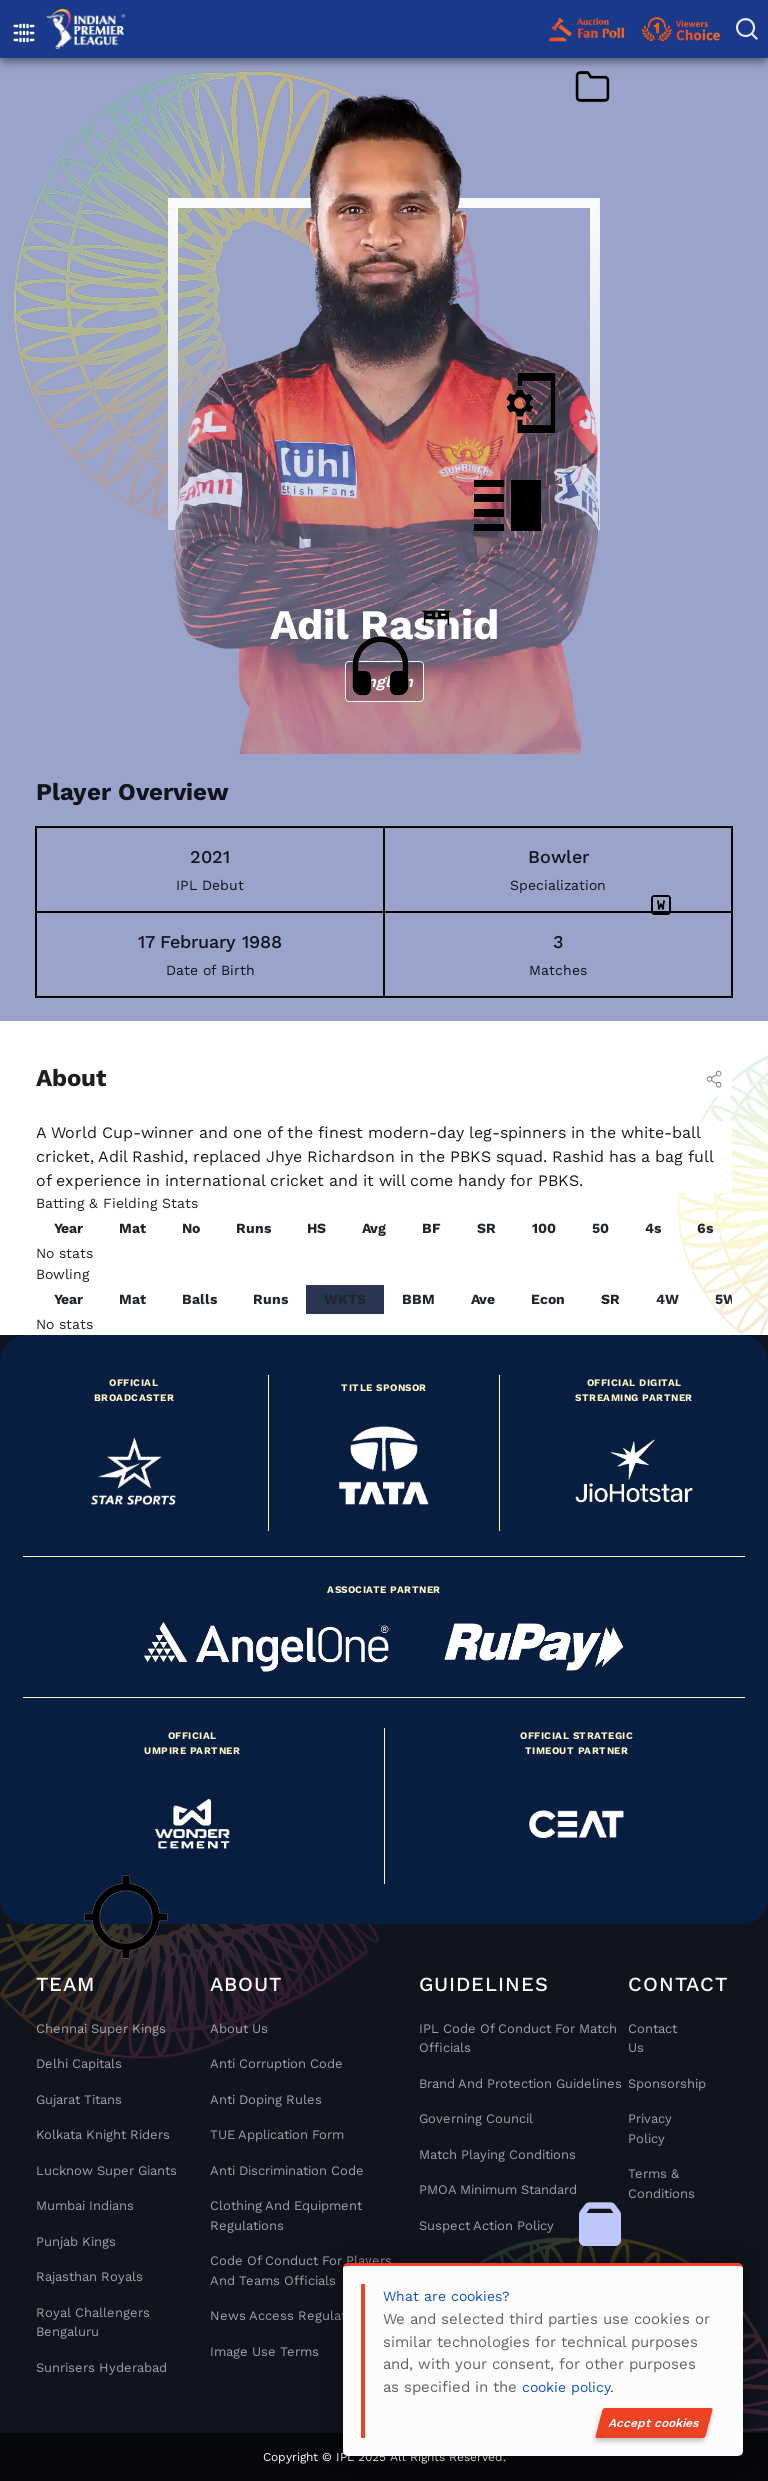 The image size is (768, 2481). I want to click on configure device pairing settings, so click(531, 403).